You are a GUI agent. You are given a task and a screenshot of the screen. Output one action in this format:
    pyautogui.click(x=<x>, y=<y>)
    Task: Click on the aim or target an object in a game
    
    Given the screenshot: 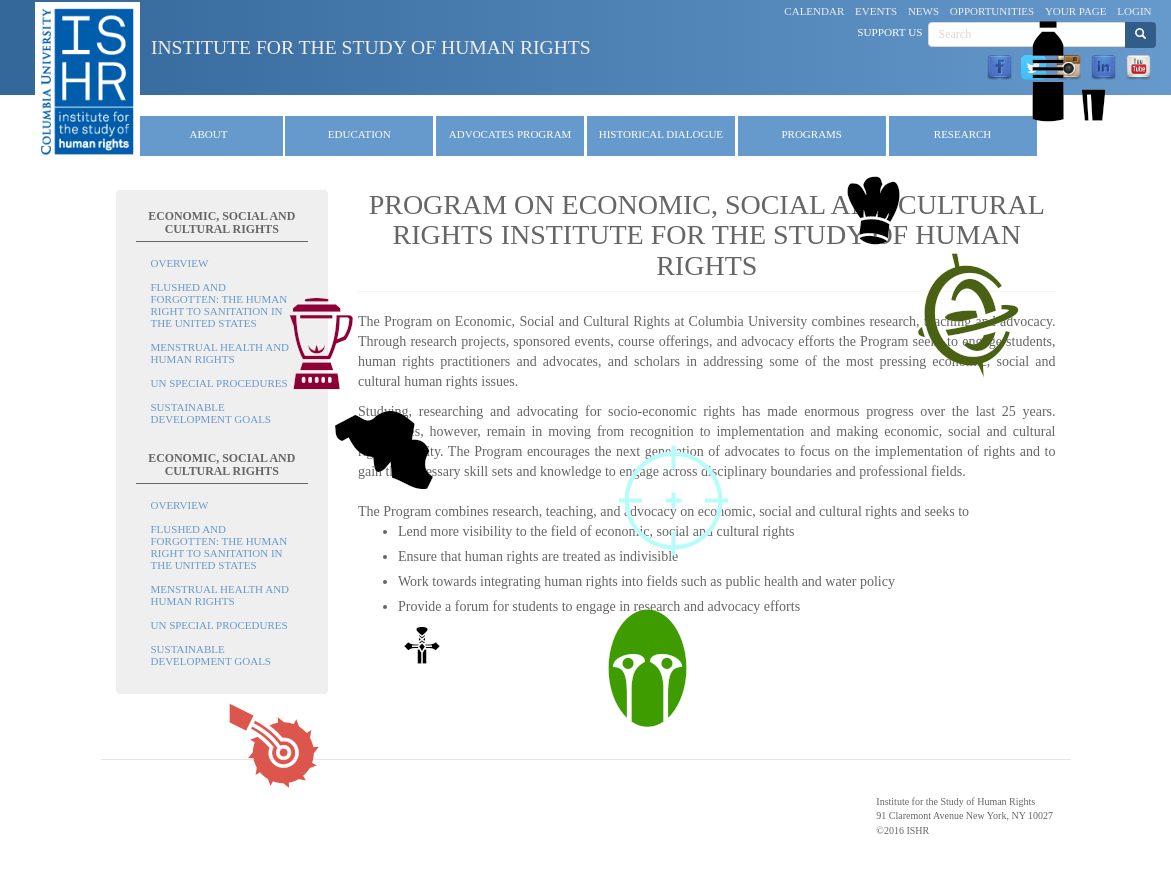 What is the action you would take?
    pyautogui.click(x=673, y=500)
    